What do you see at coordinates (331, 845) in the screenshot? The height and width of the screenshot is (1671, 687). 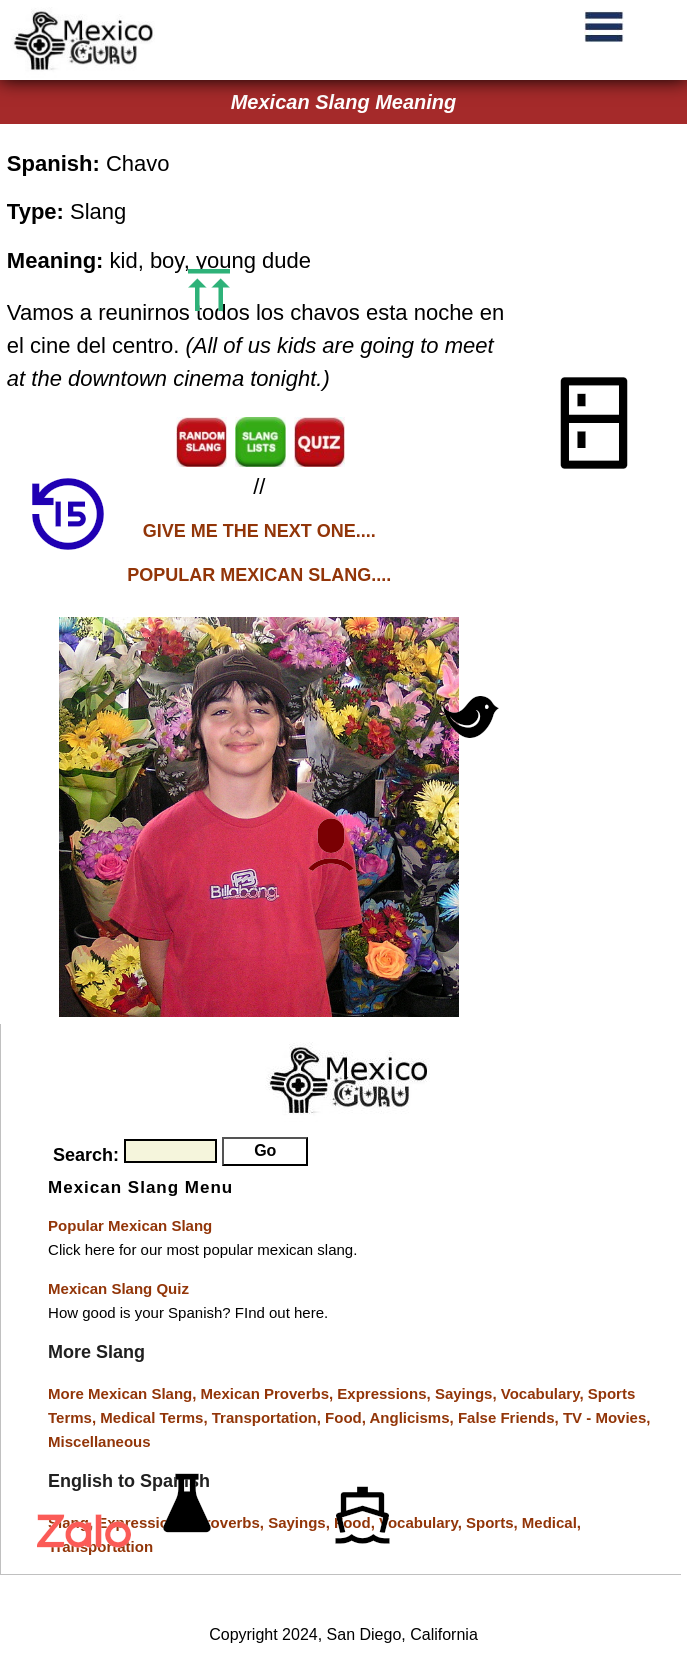 I see `view your profile` at bounding box center [331, 845].